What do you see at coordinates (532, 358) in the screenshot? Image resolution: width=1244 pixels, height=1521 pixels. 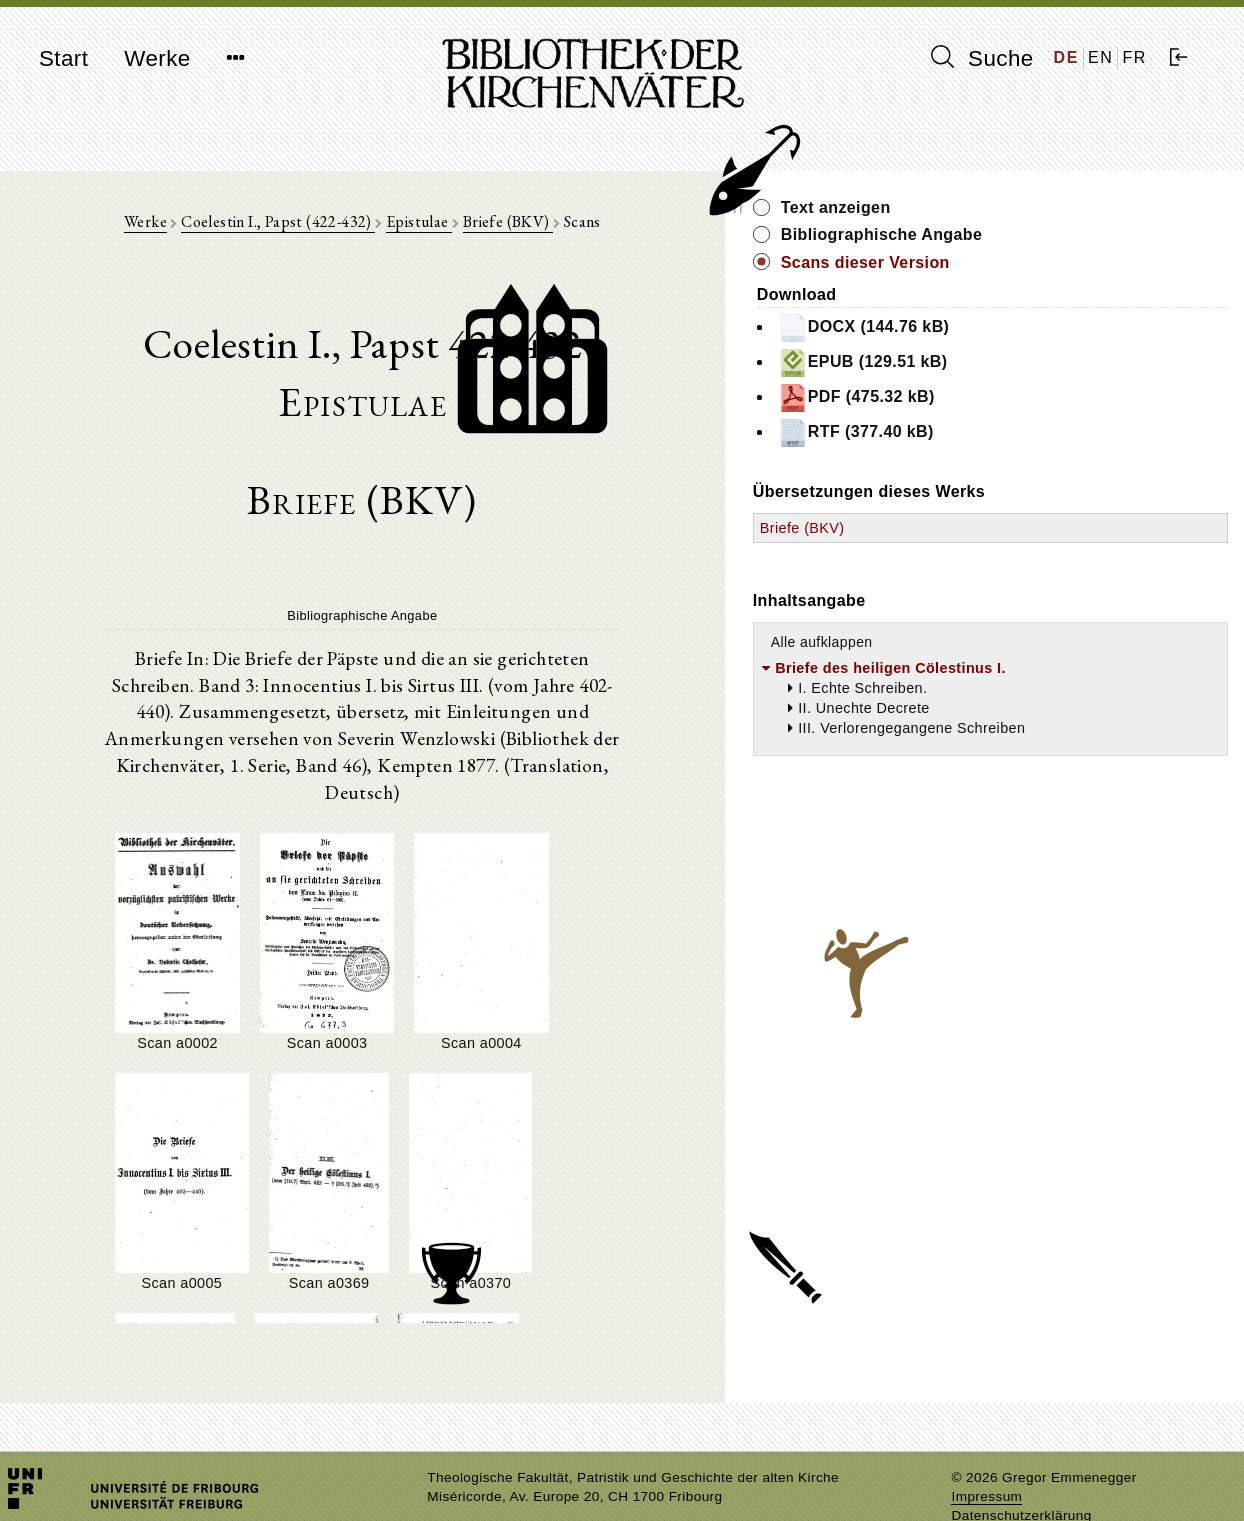 I see `decorative abstract building or castle icon` at bounding box center [532, 358].